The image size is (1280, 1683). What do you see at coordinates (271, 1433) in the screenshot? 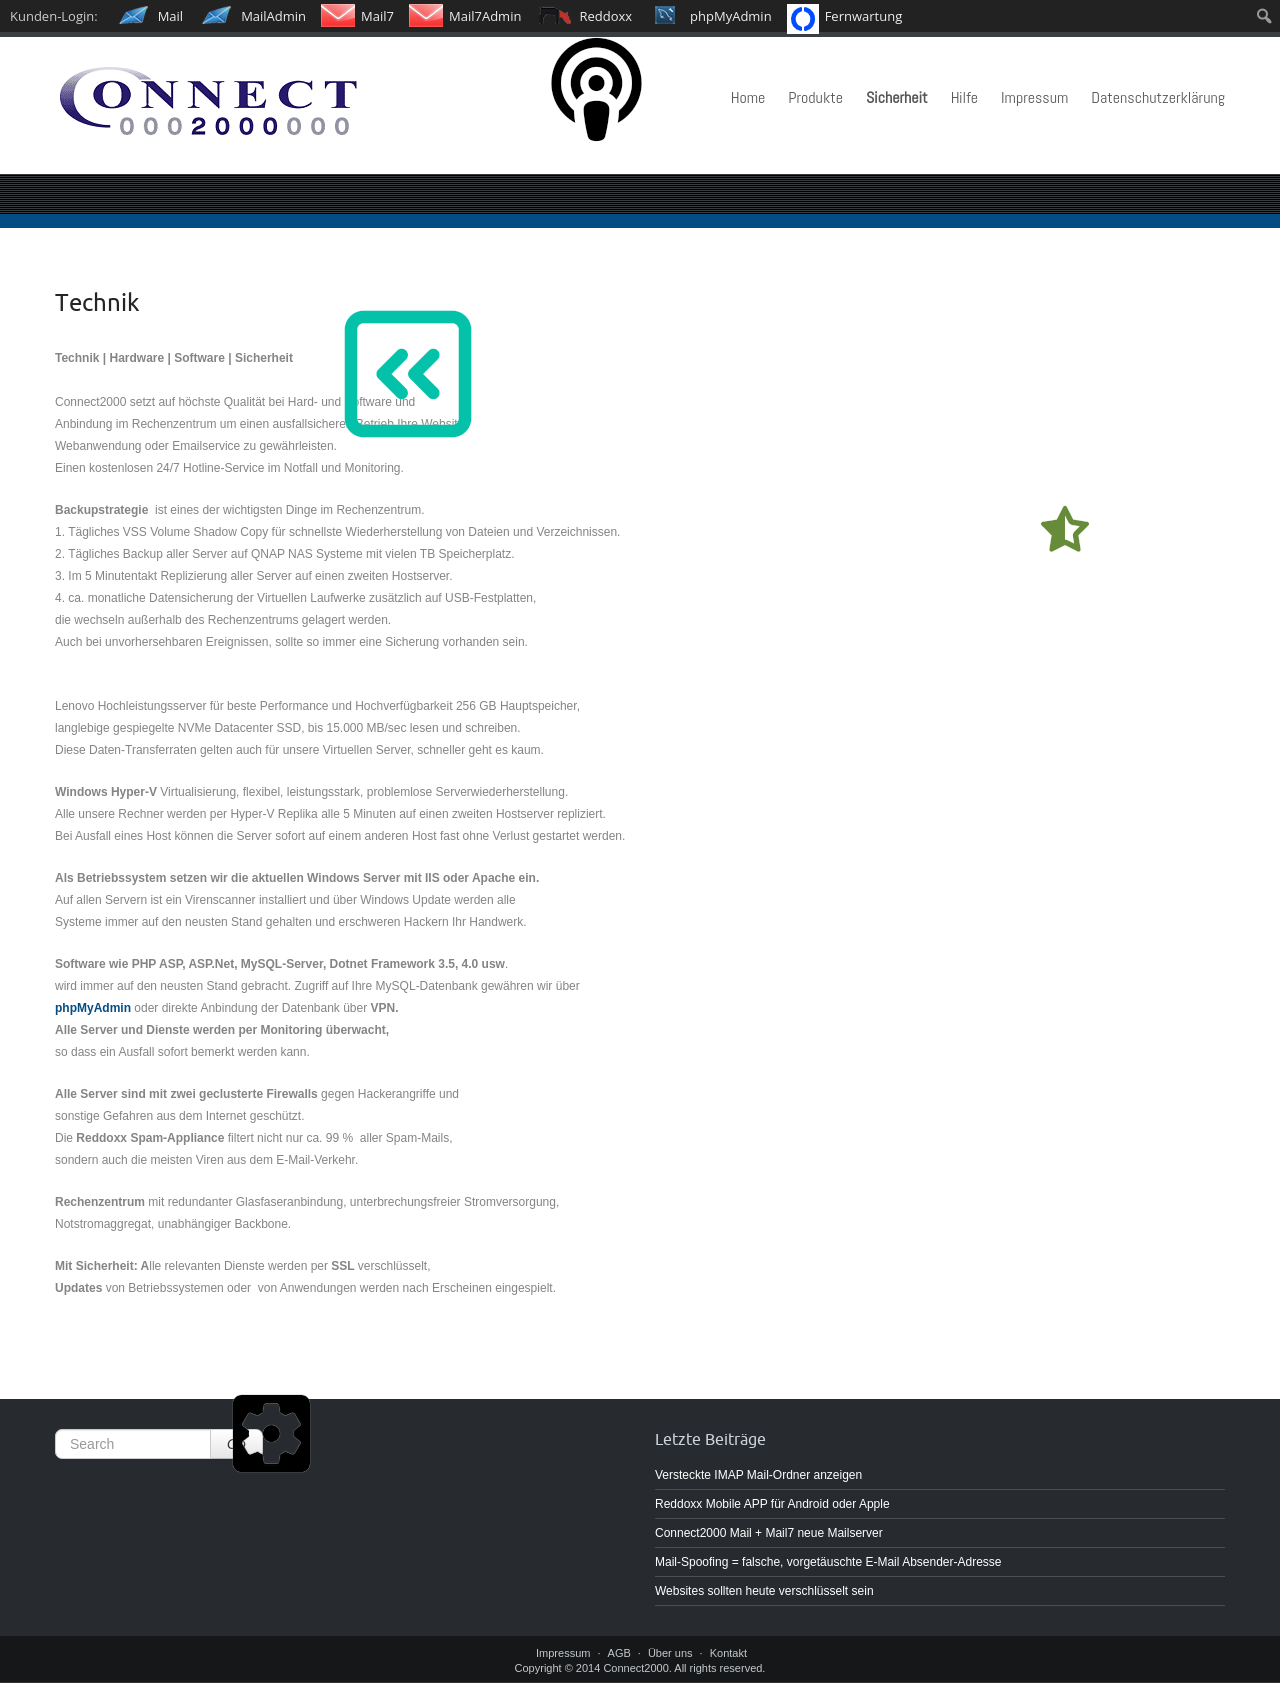
I see `access application settings` at bounding box center [271, 1433].